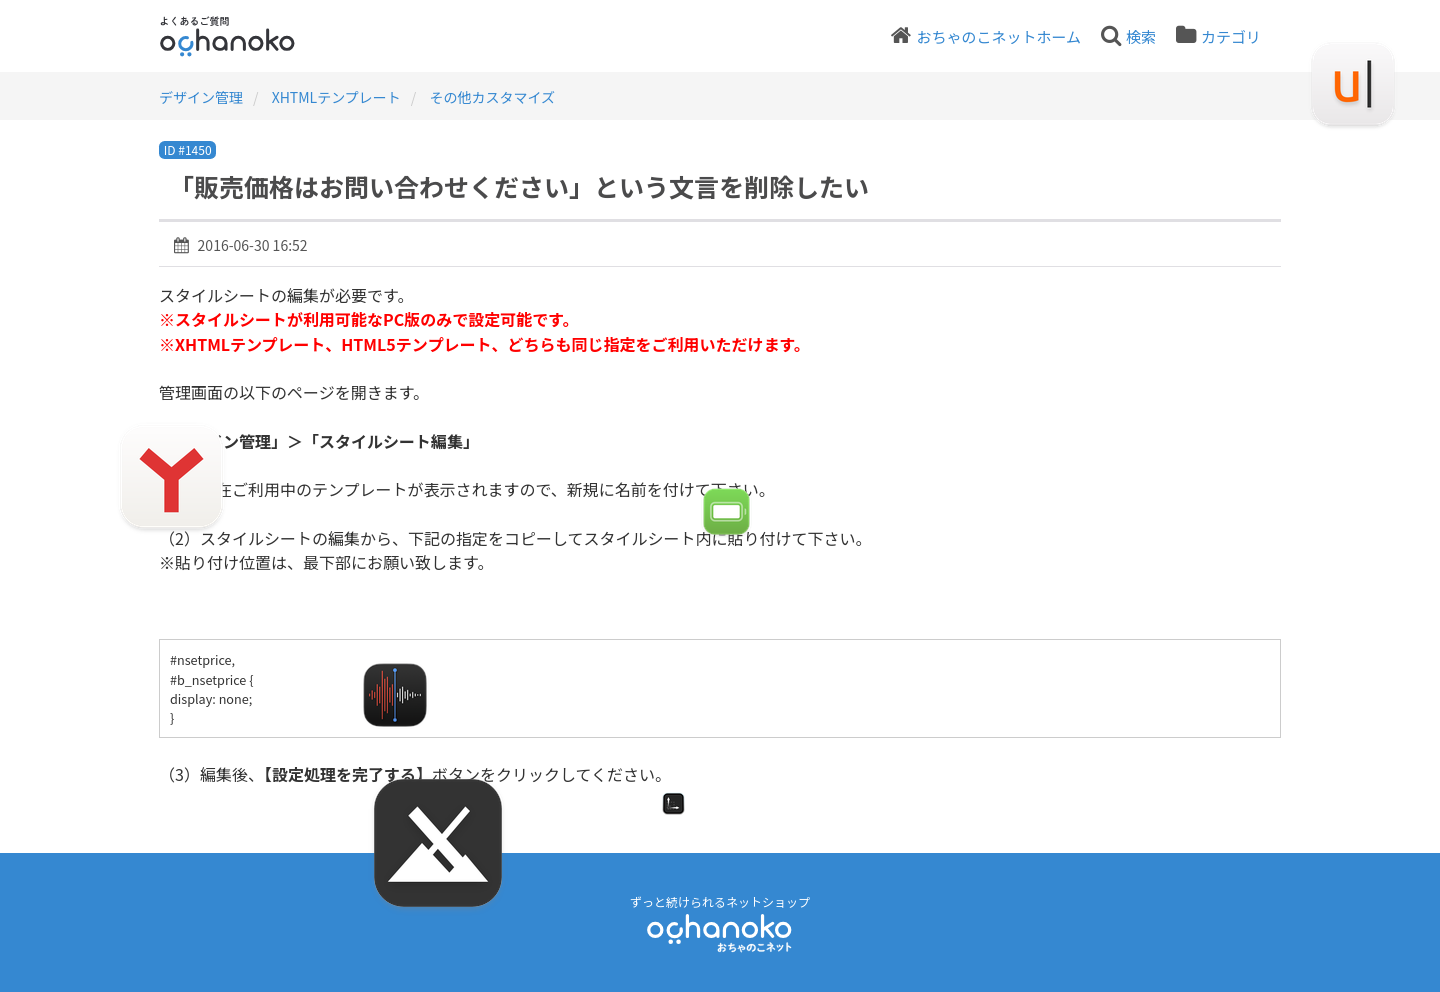 The width and height of the screenshot is (1440, 992). Describe the element at coordinates (171, 476) in the screenshot. I see `open yandex browser` at that location.